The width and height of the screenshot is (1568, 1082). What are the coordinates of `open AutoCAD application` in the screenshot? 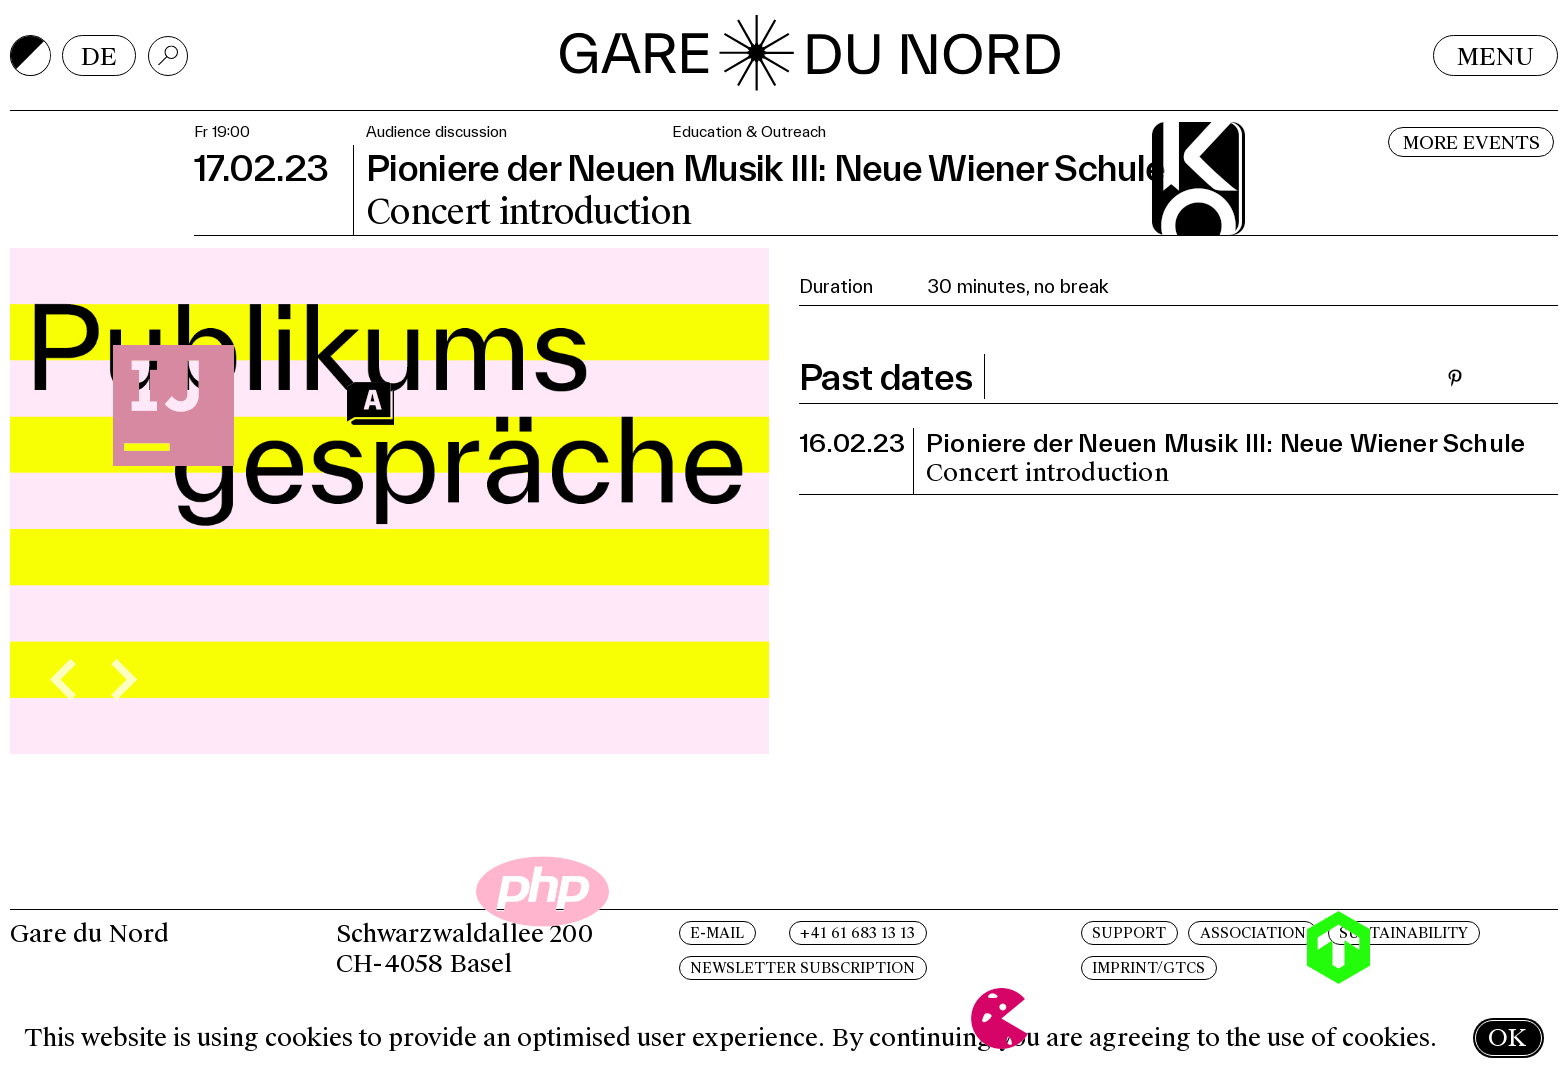 It's located at (370, 403).